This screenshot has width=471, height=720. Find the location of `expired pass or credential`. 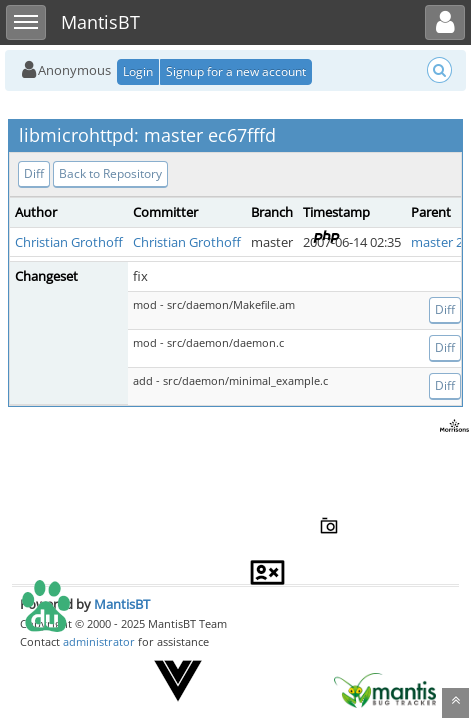

expired pass or credential is located at coordinates (267, 572).